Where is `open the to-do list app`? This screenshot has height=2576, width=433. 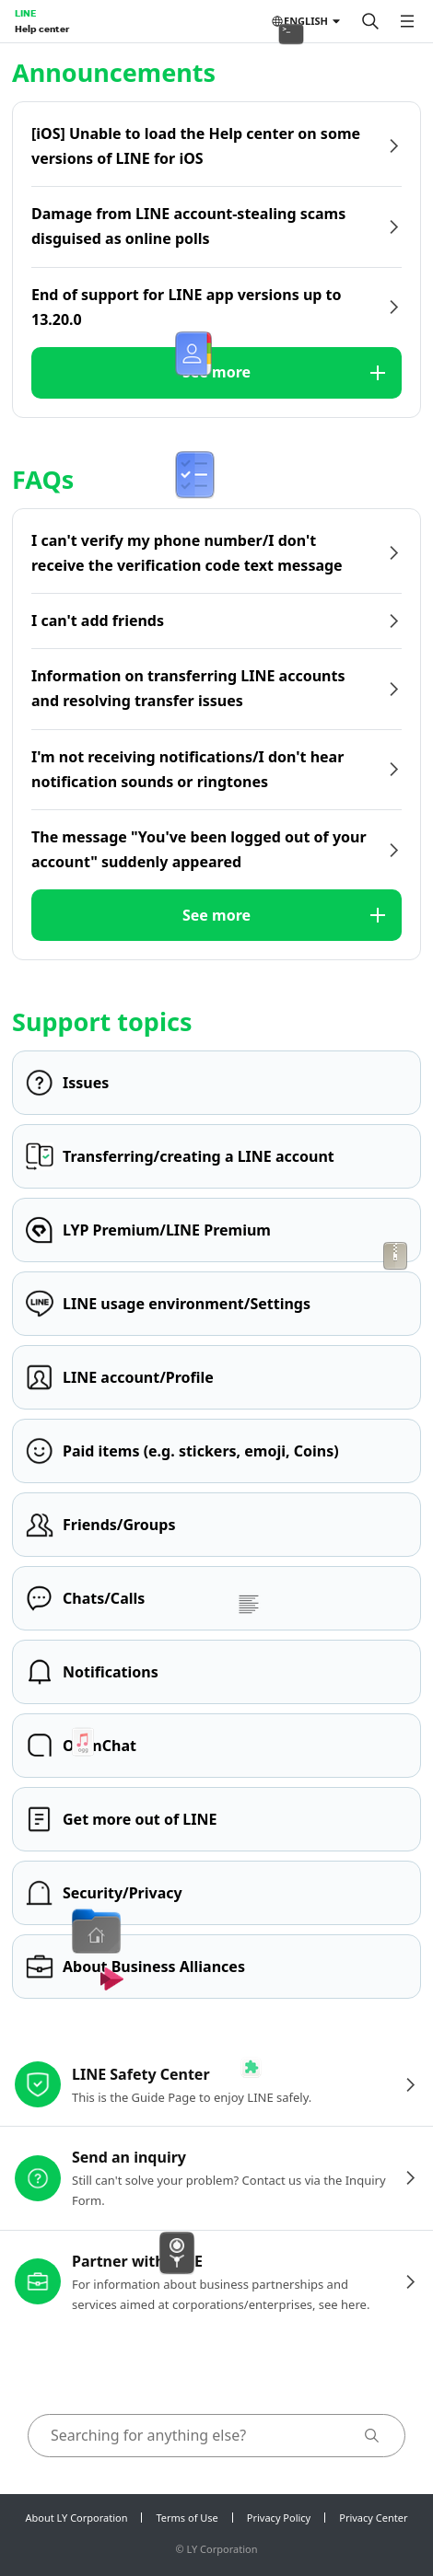 open the to-do list app is located at coordinates (194, 474).